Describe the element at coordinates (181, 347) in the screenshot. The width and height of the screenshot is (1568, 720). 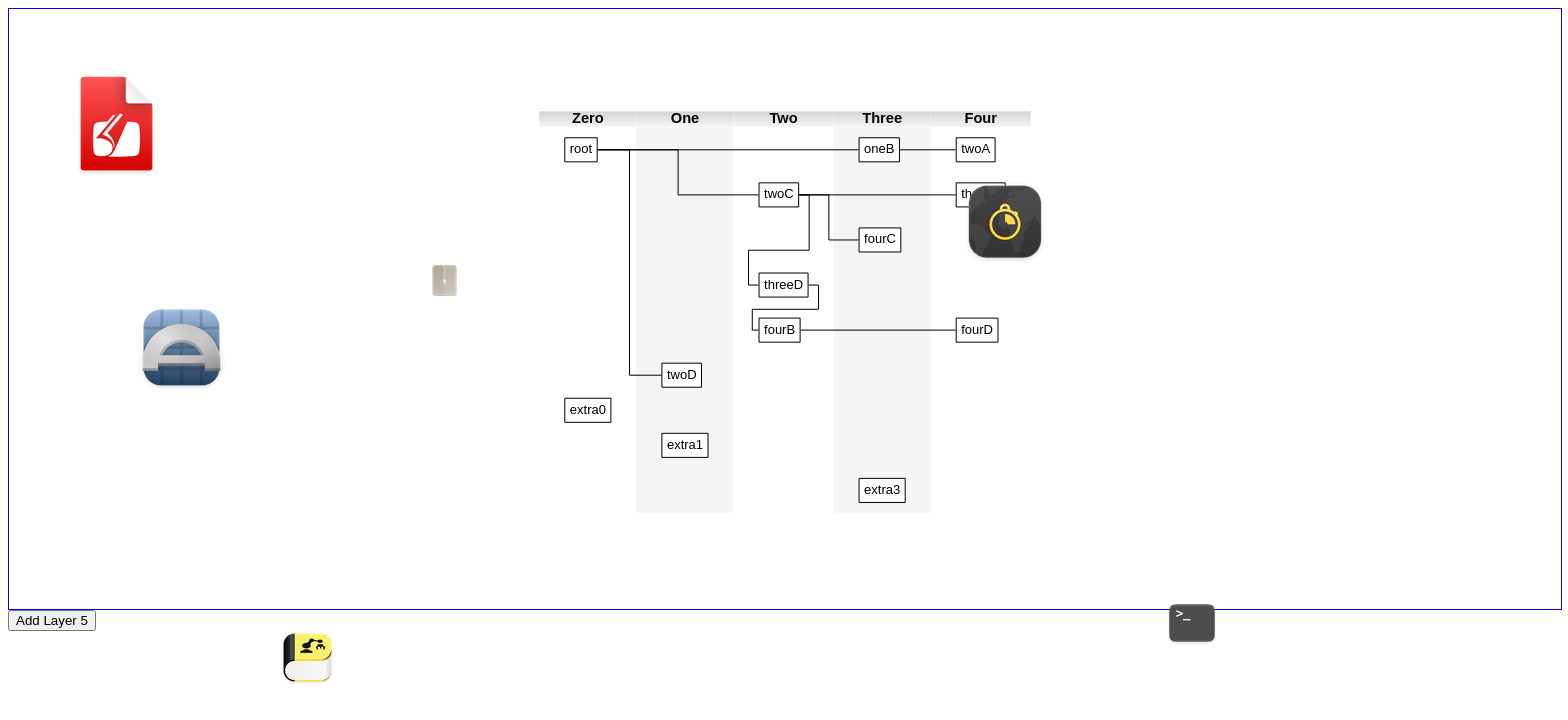
I see `open design or drafting application` at that location.